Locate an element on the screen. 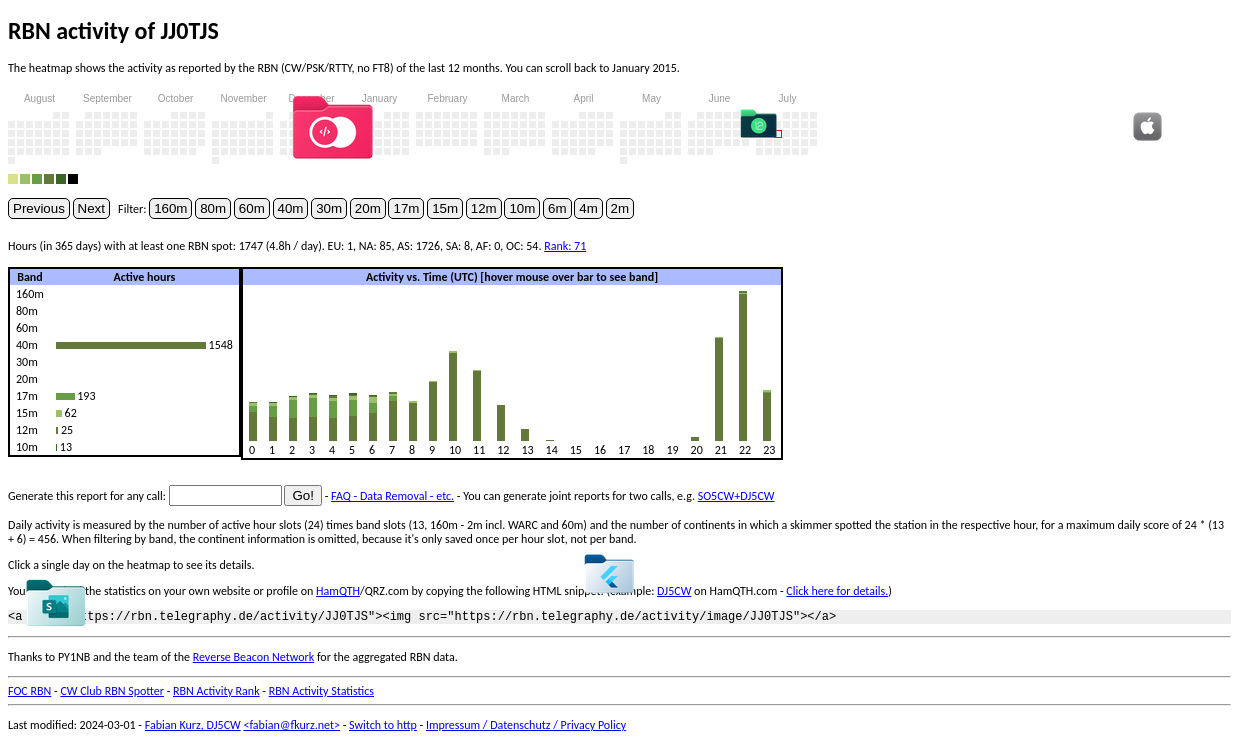 Image resolution: width=1239 pixels, height=747 pixels. open folder containing microsoft sway files is located at coordinates (55, 604).